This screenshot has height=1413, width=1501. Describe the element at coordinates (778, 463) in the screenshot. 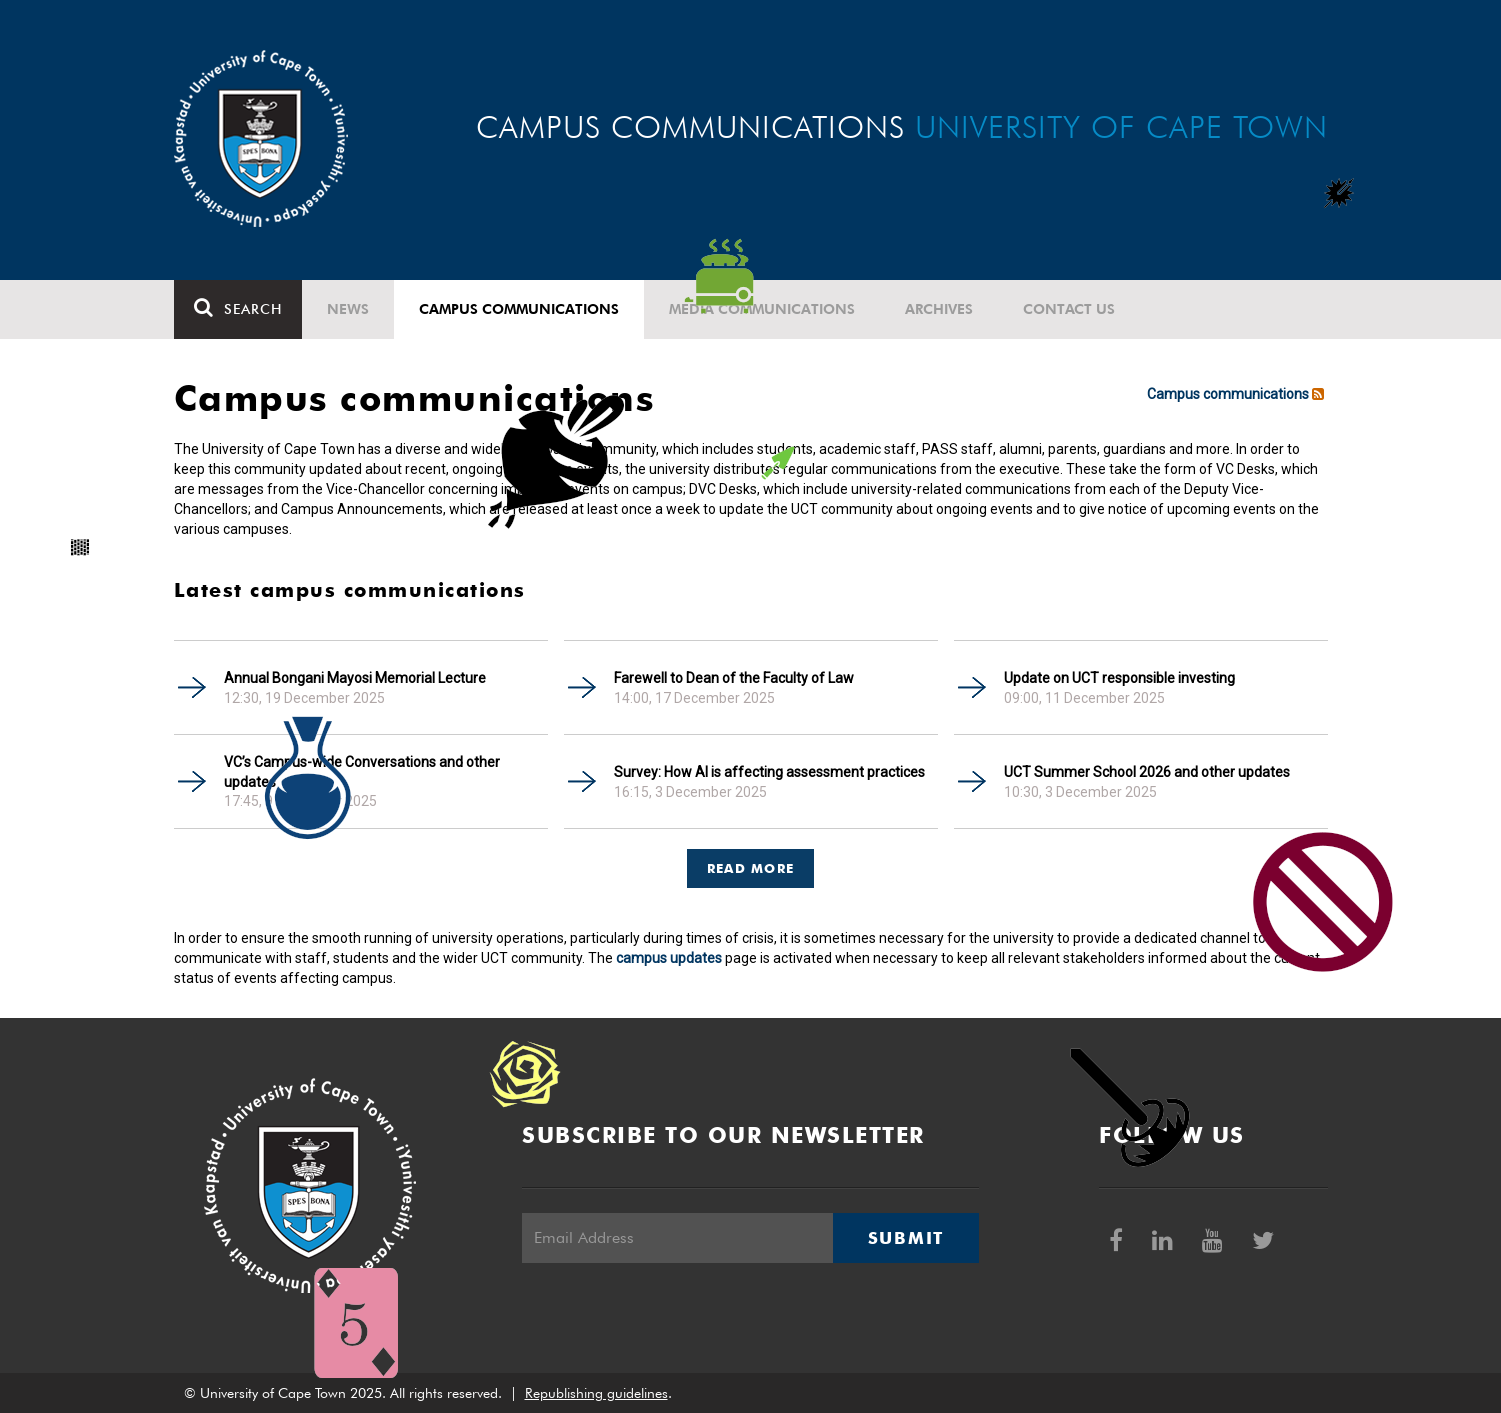

I see `access gardening or landscaping tools` at that location.